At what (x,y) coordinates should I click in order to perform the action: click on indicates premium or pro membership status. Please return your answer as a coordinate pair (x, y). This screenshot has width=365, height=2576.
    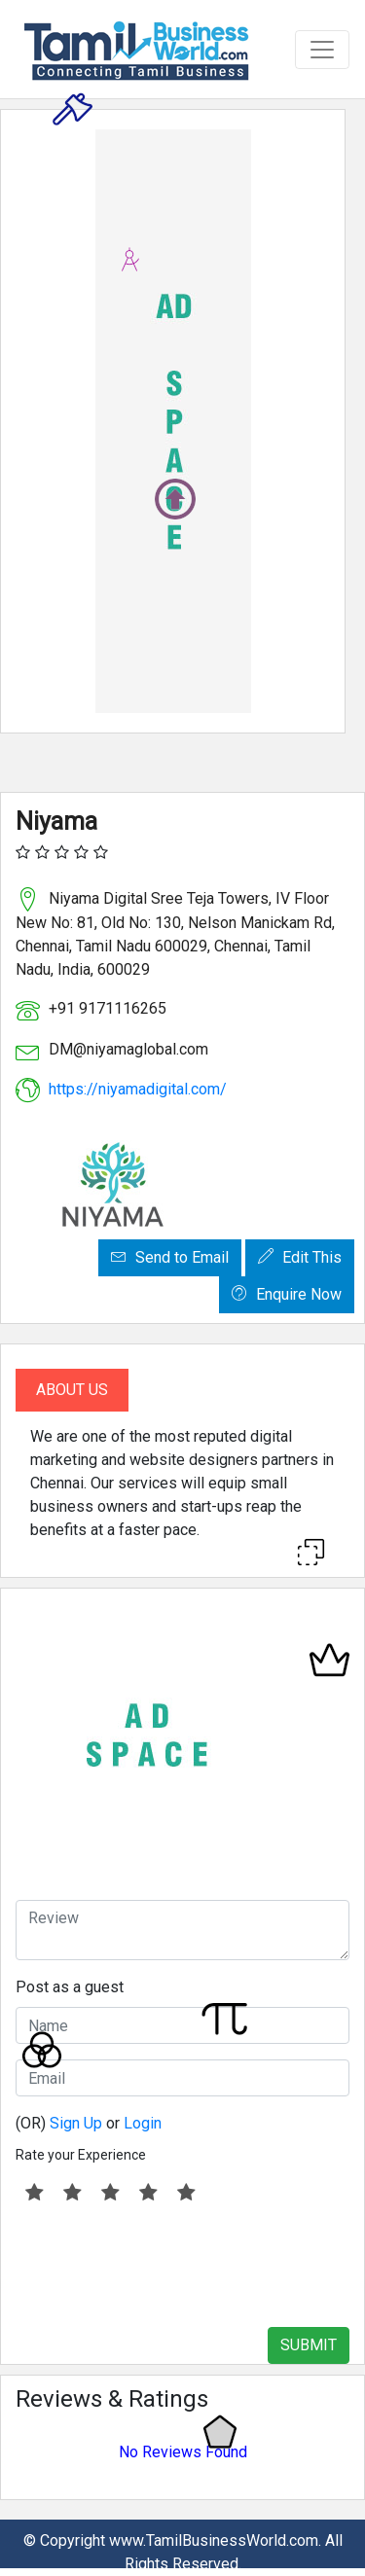
    Looking at the image, I should click on (329, 1662).